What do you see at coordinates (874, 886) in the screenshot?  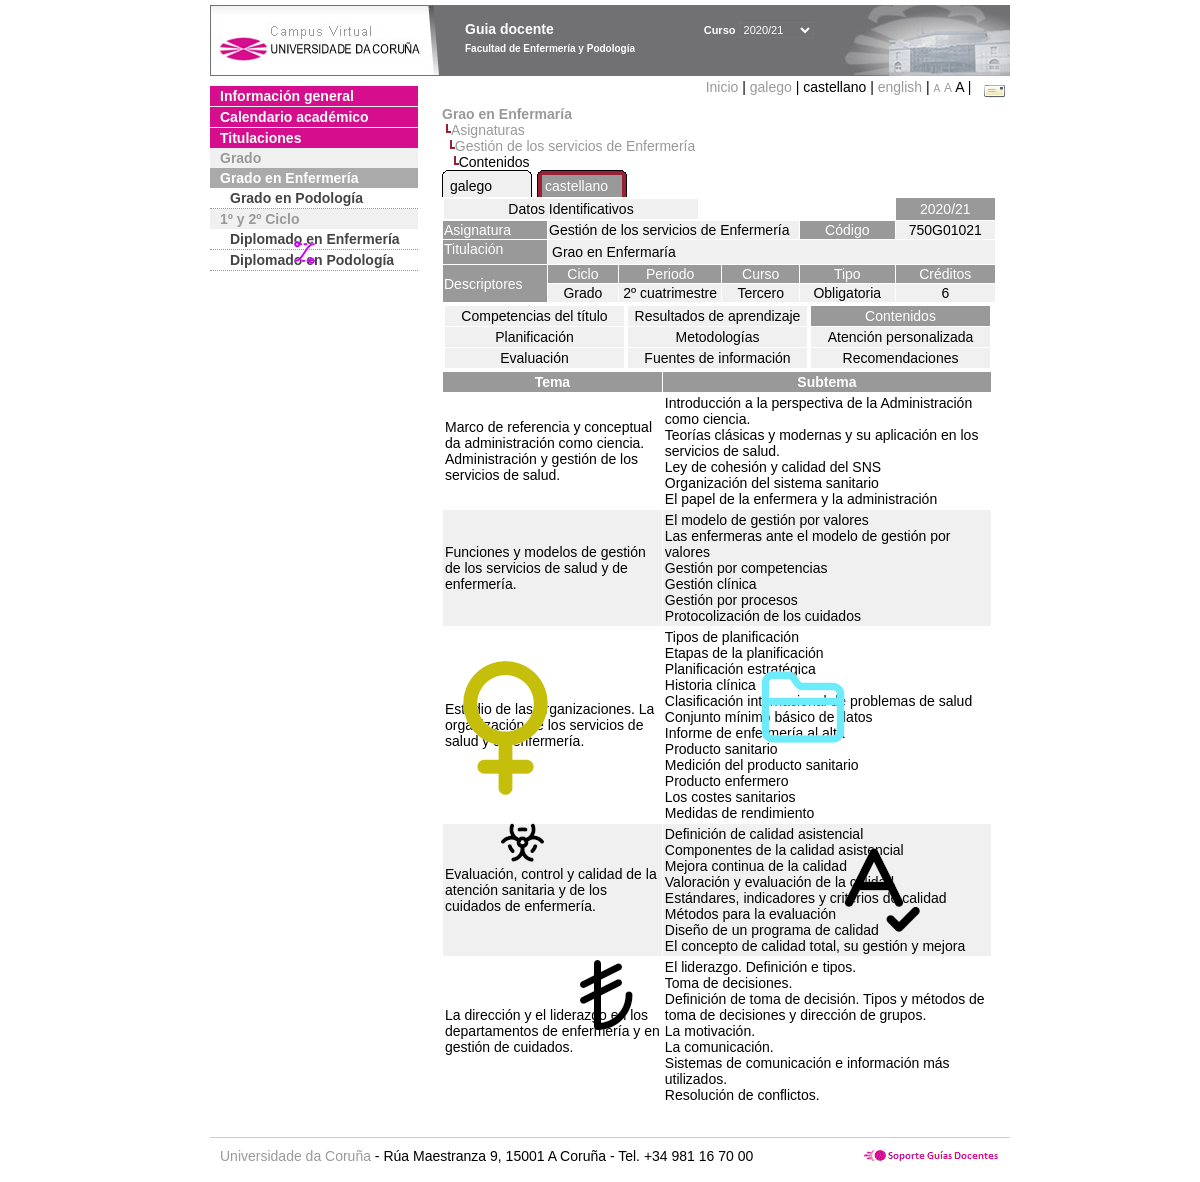 I see `check spelling and grammar` at bounding box center [874, 886].